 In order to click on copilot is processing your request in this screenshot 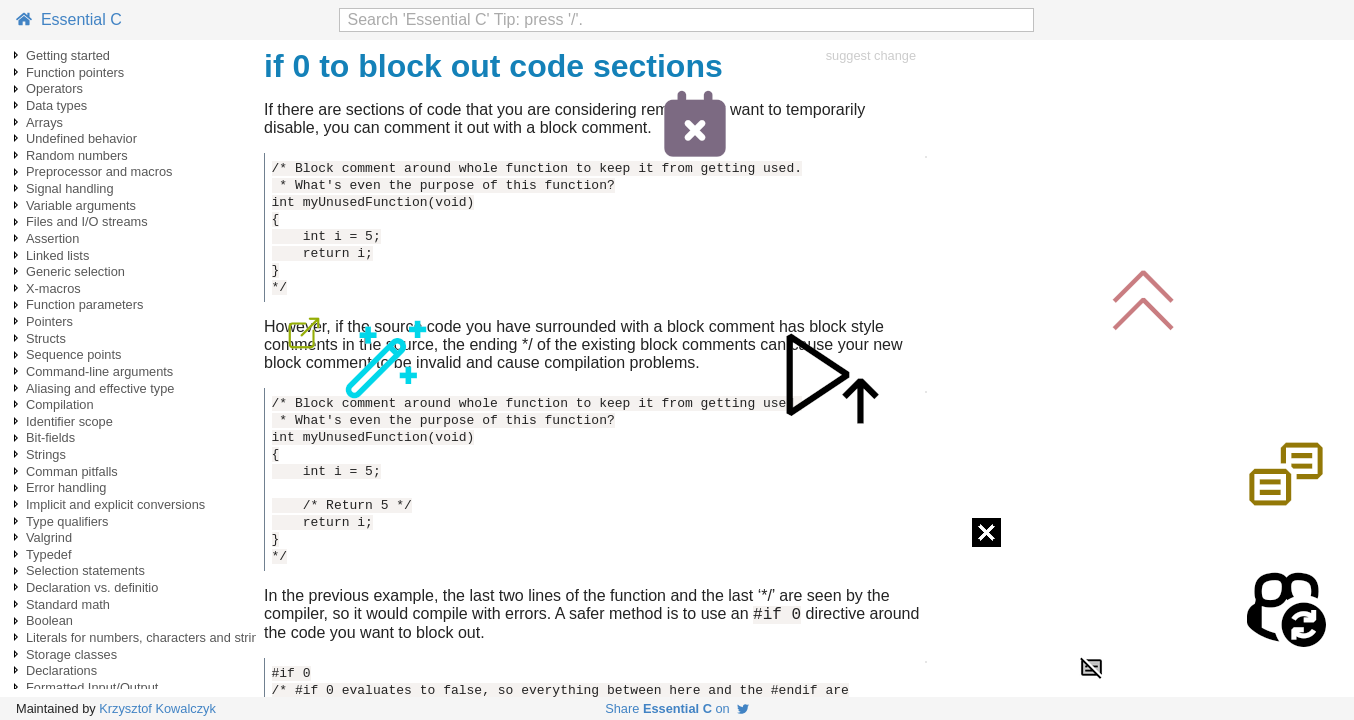, I will do `click(1286, 607)`.